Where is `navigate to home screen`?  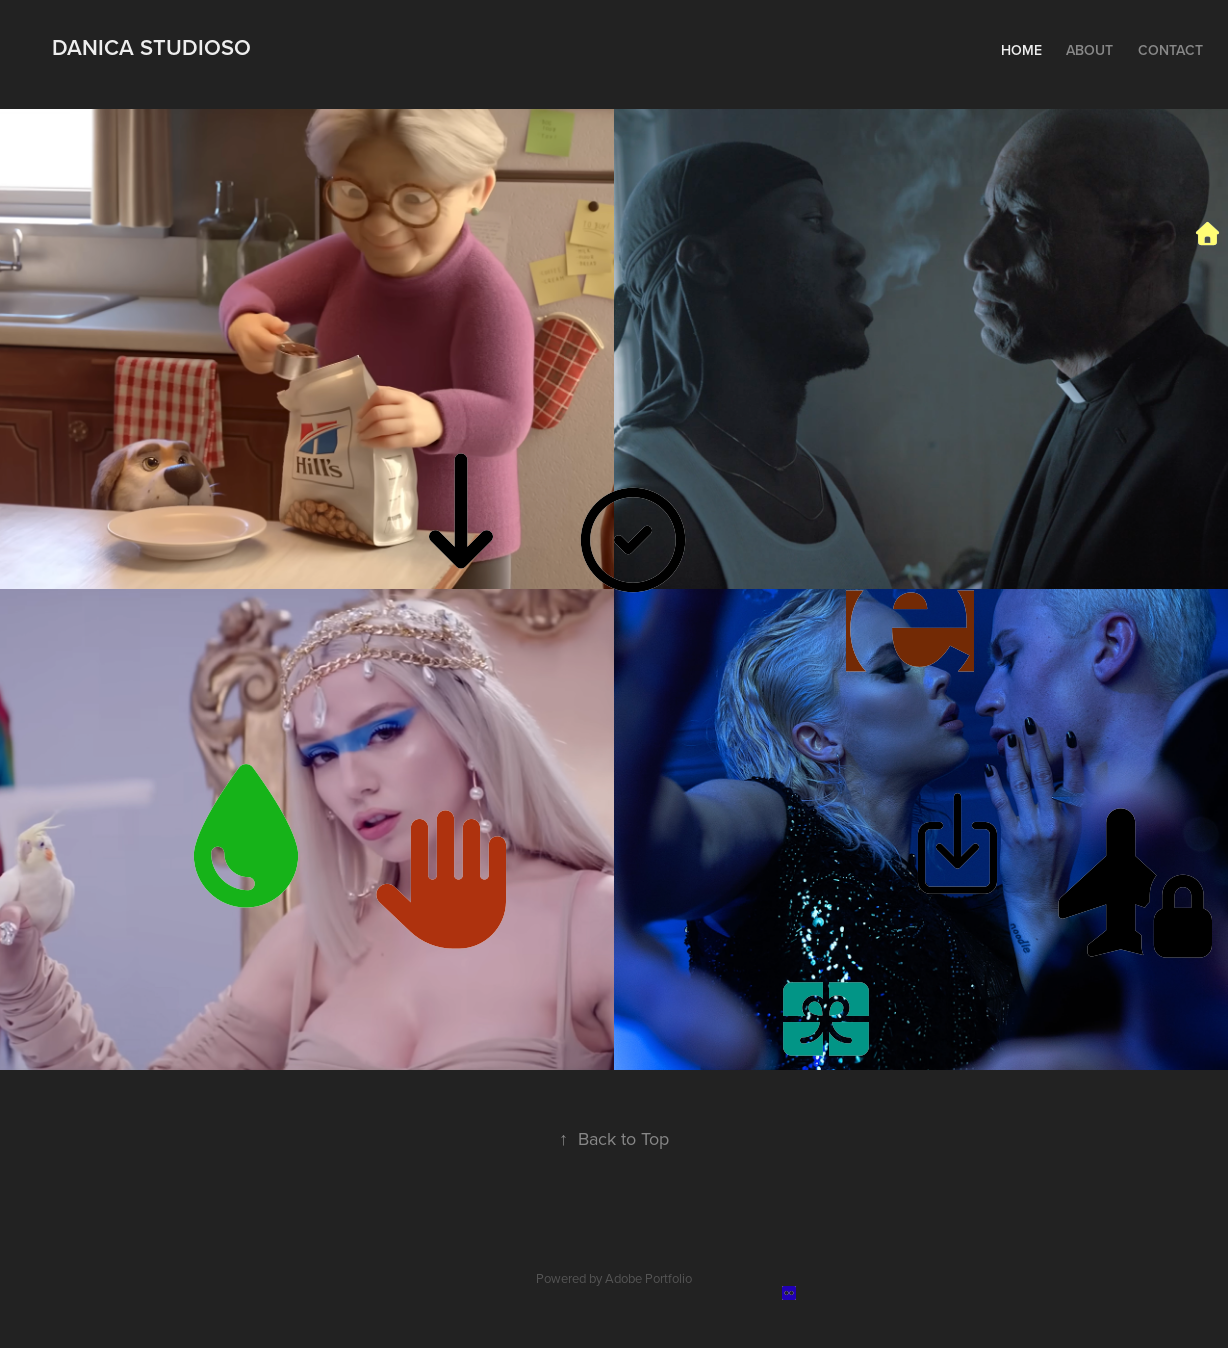 navigate to home screen is located at coordinates (1207, 233).